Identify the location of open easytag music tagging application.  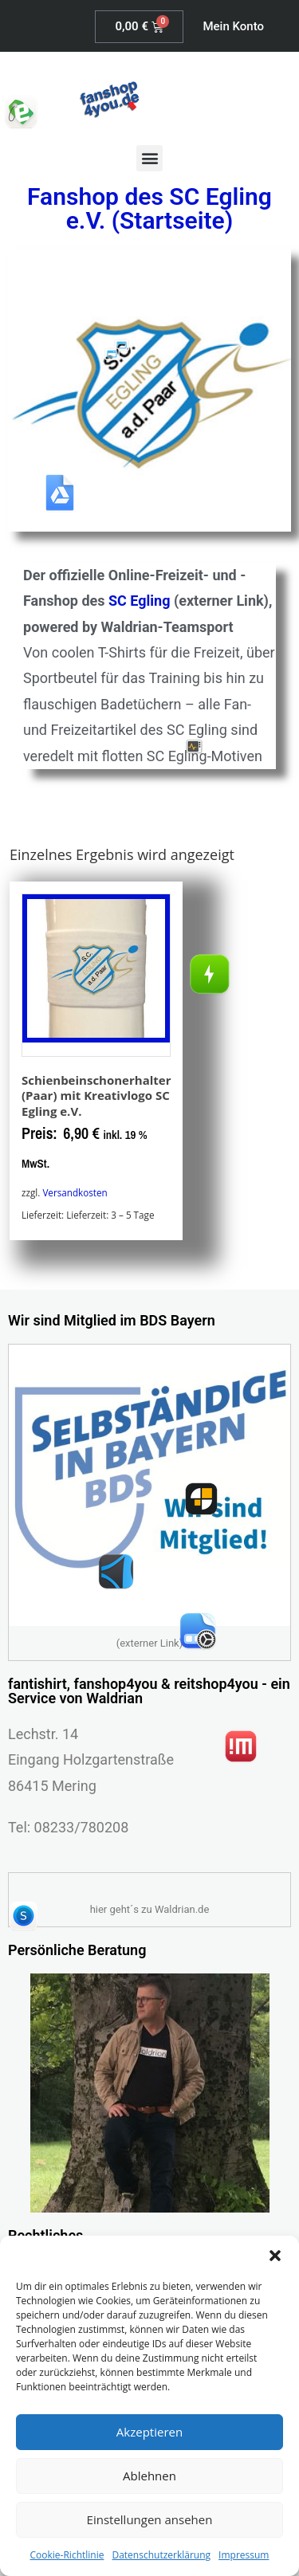
(21, 112).